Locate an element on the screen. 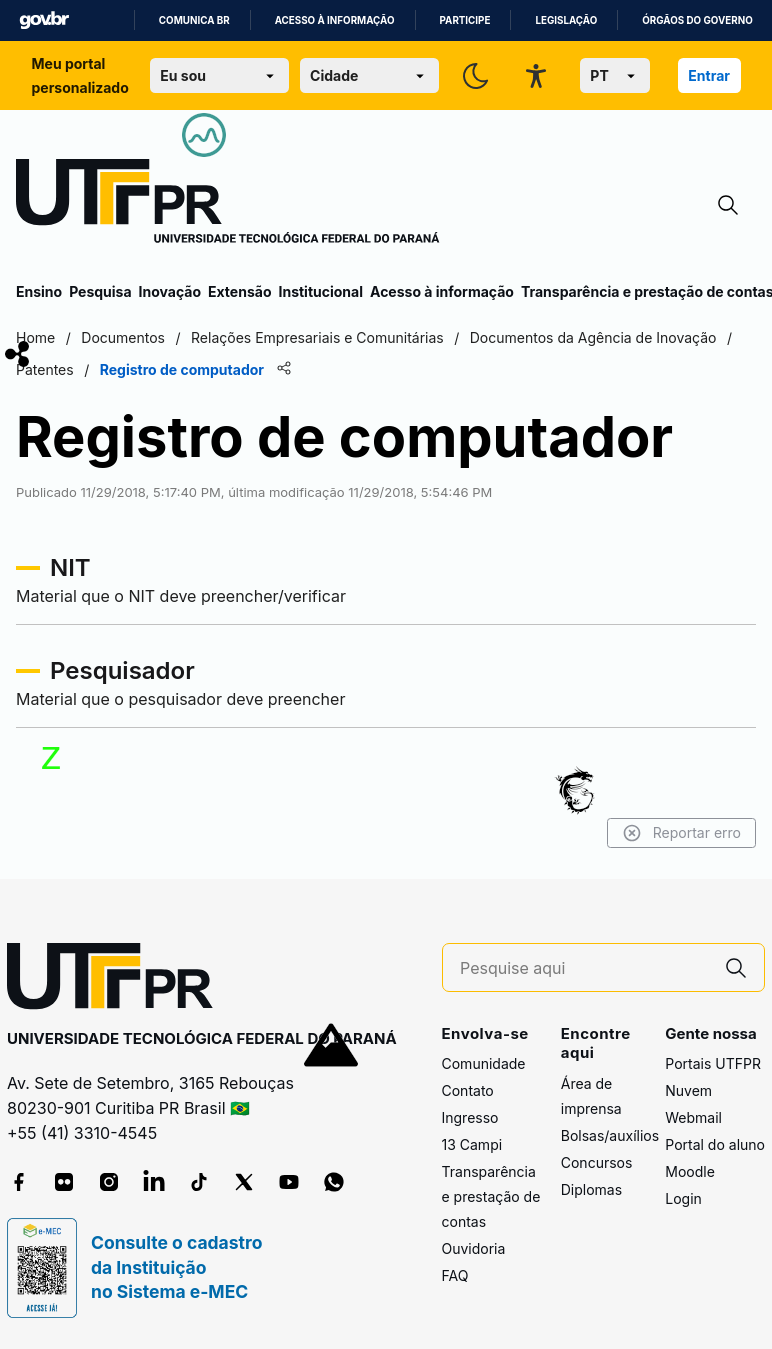  open the Flood torrent client is located at coordinates (204, 135).